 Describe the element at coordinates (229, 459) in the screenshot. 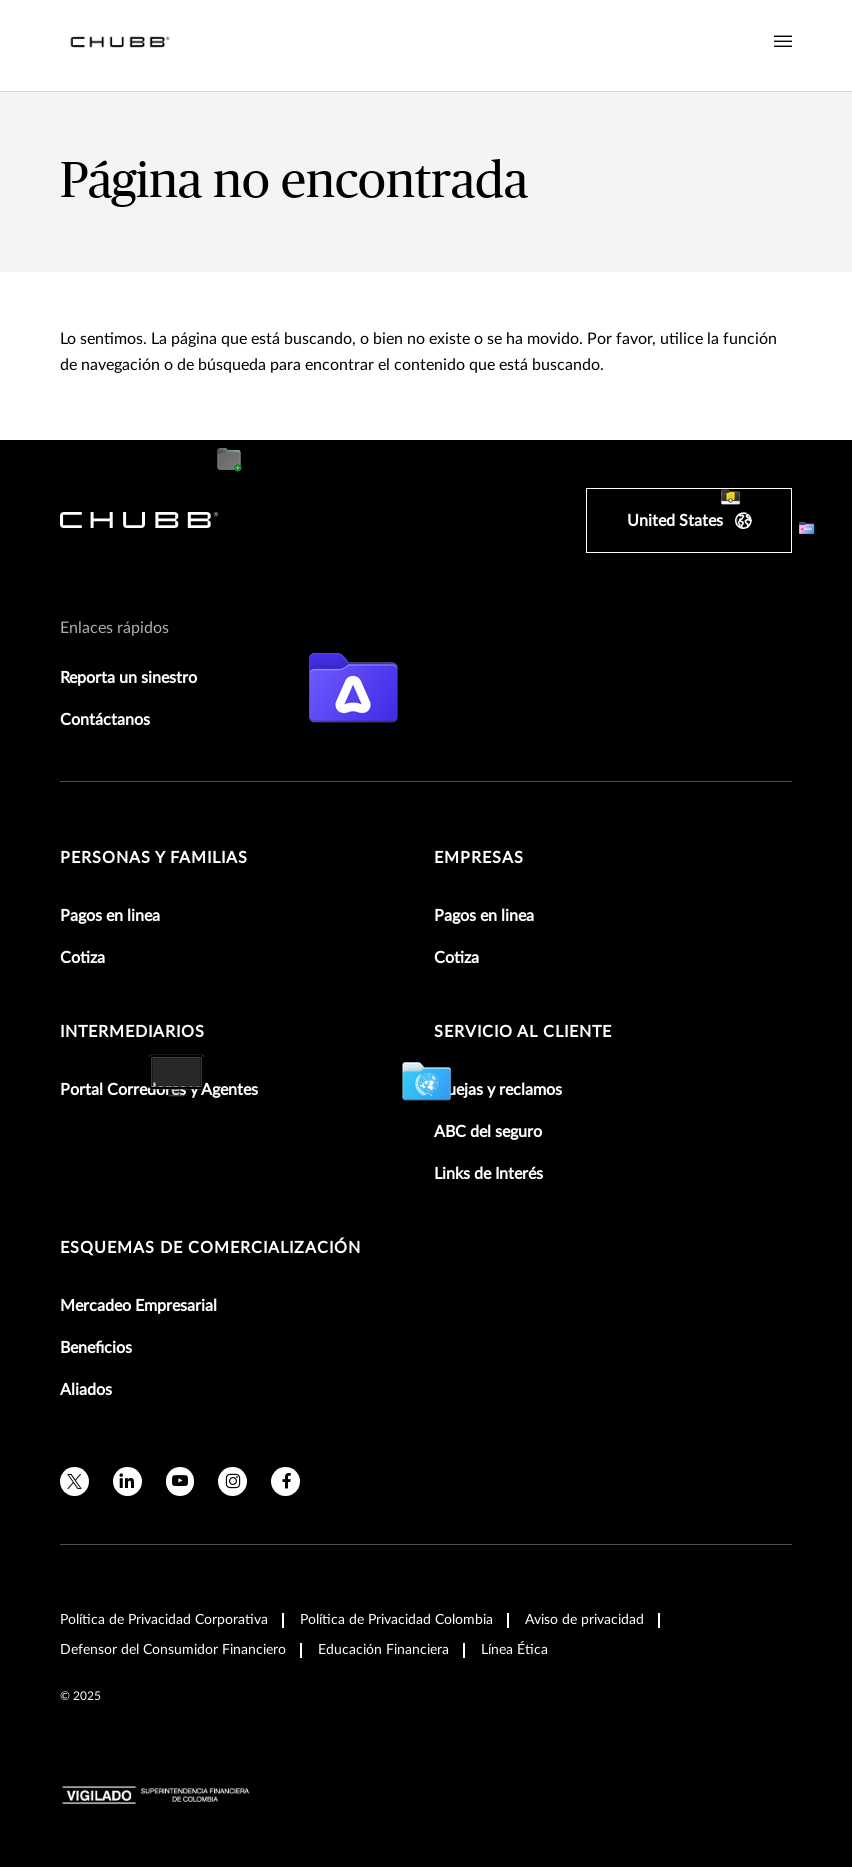

I see `create a new folder` at that location.